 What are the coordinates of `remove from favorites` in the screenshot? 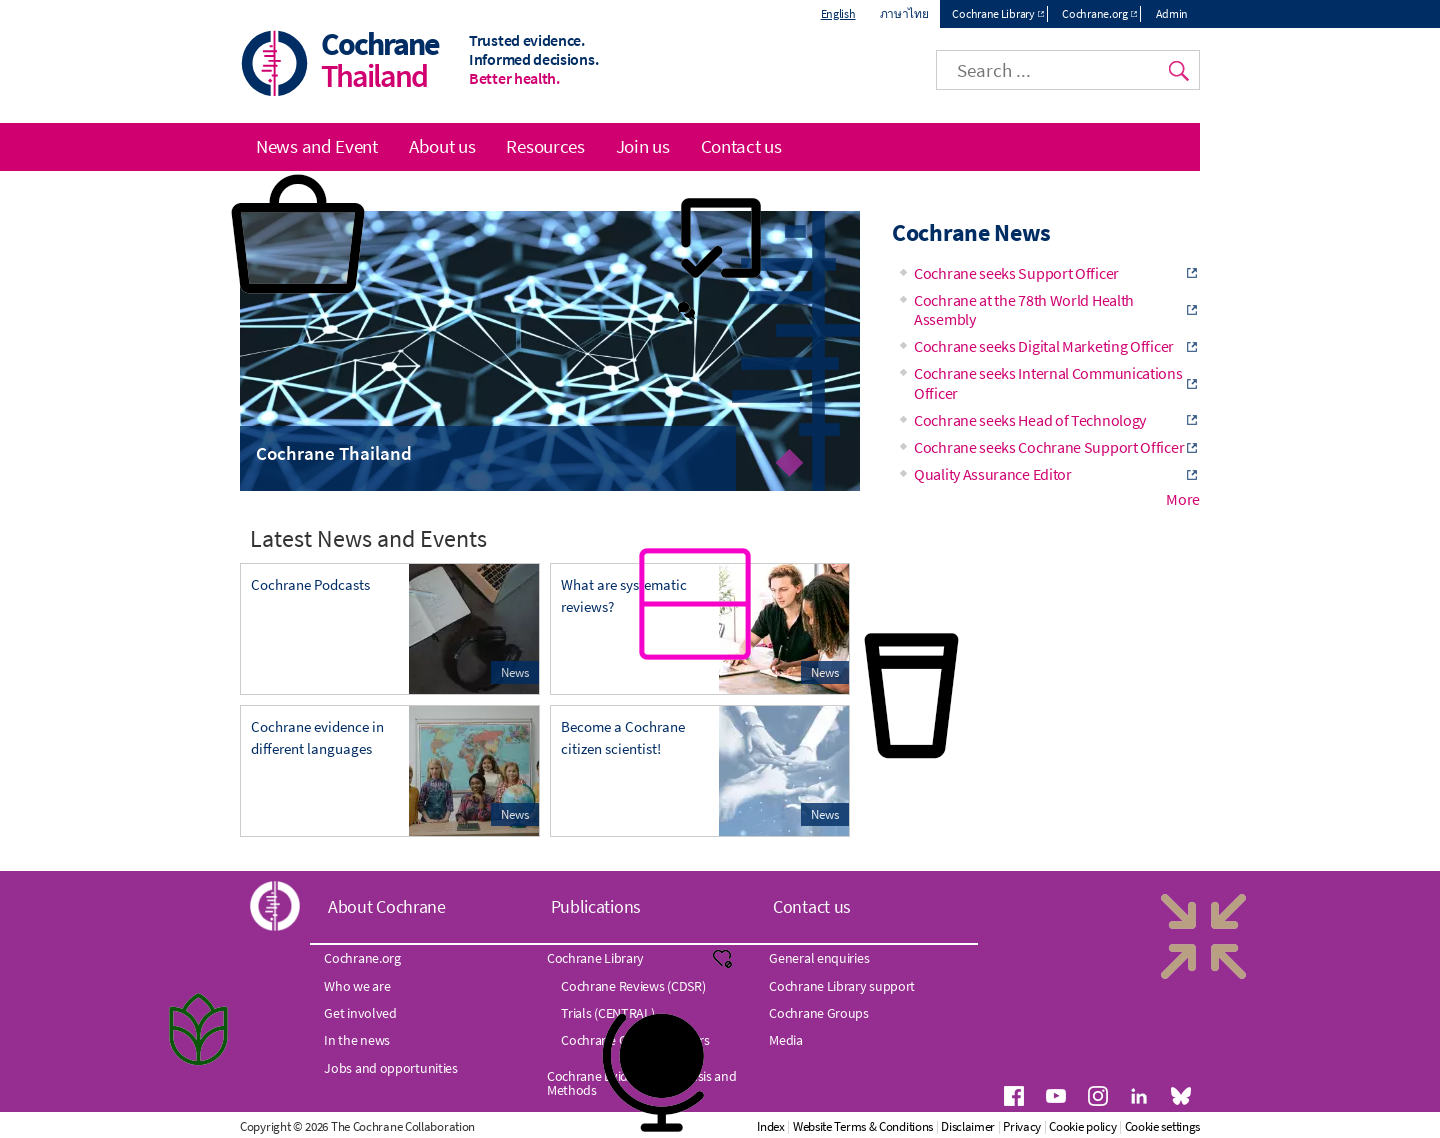 It's located at (722, 958).